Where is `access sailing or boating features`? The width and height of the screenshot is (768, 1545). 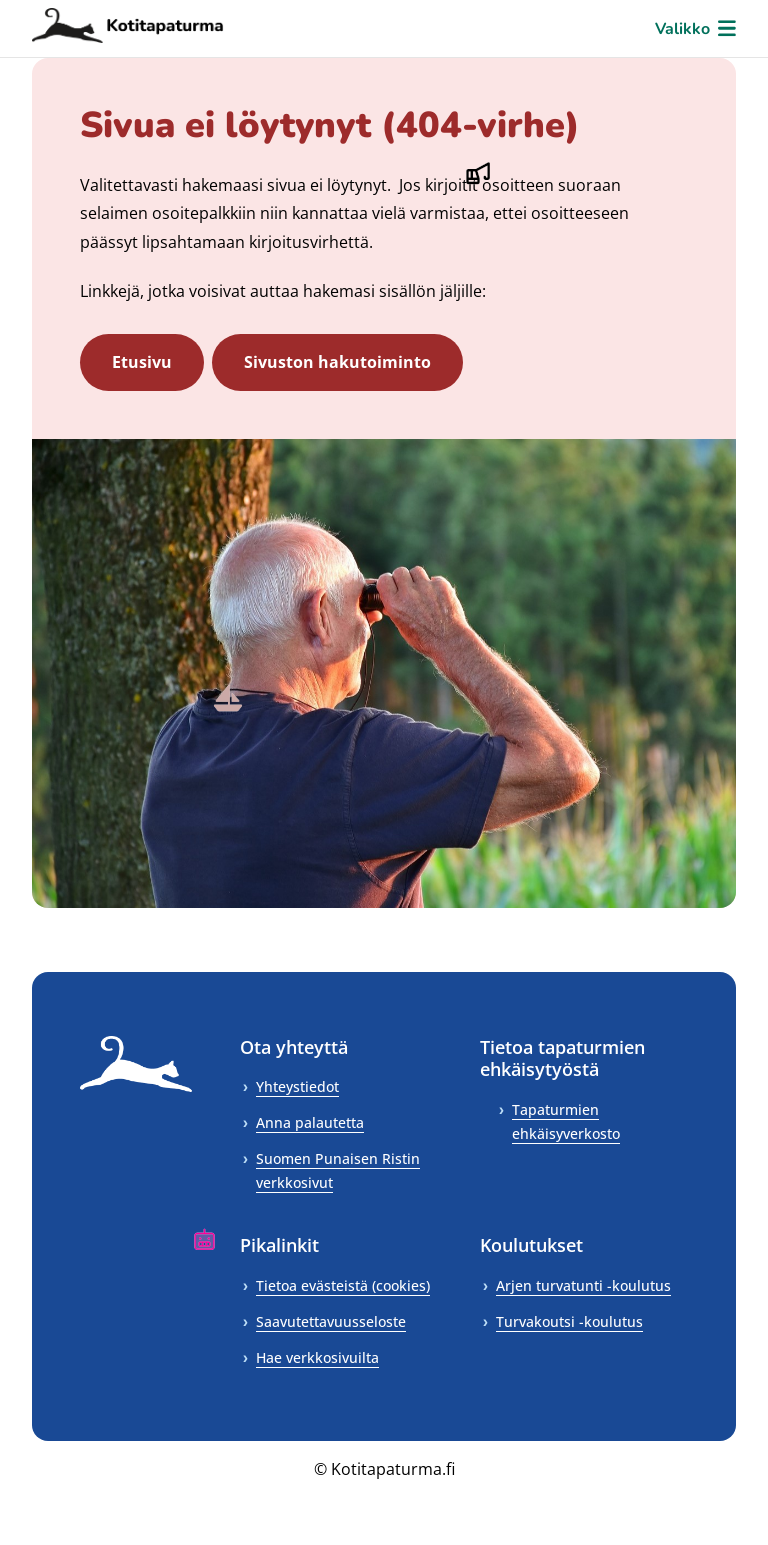
access sailing or boating features is located at coordinates (228, 700).